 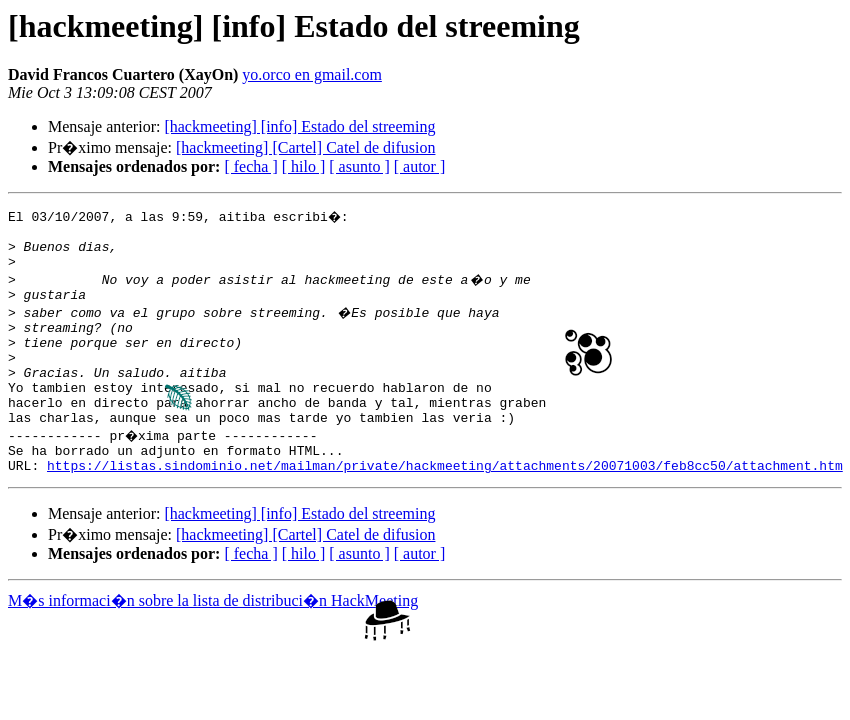 I want to click on indicates autumn or seasonal theme, so click(x=178, y=397).